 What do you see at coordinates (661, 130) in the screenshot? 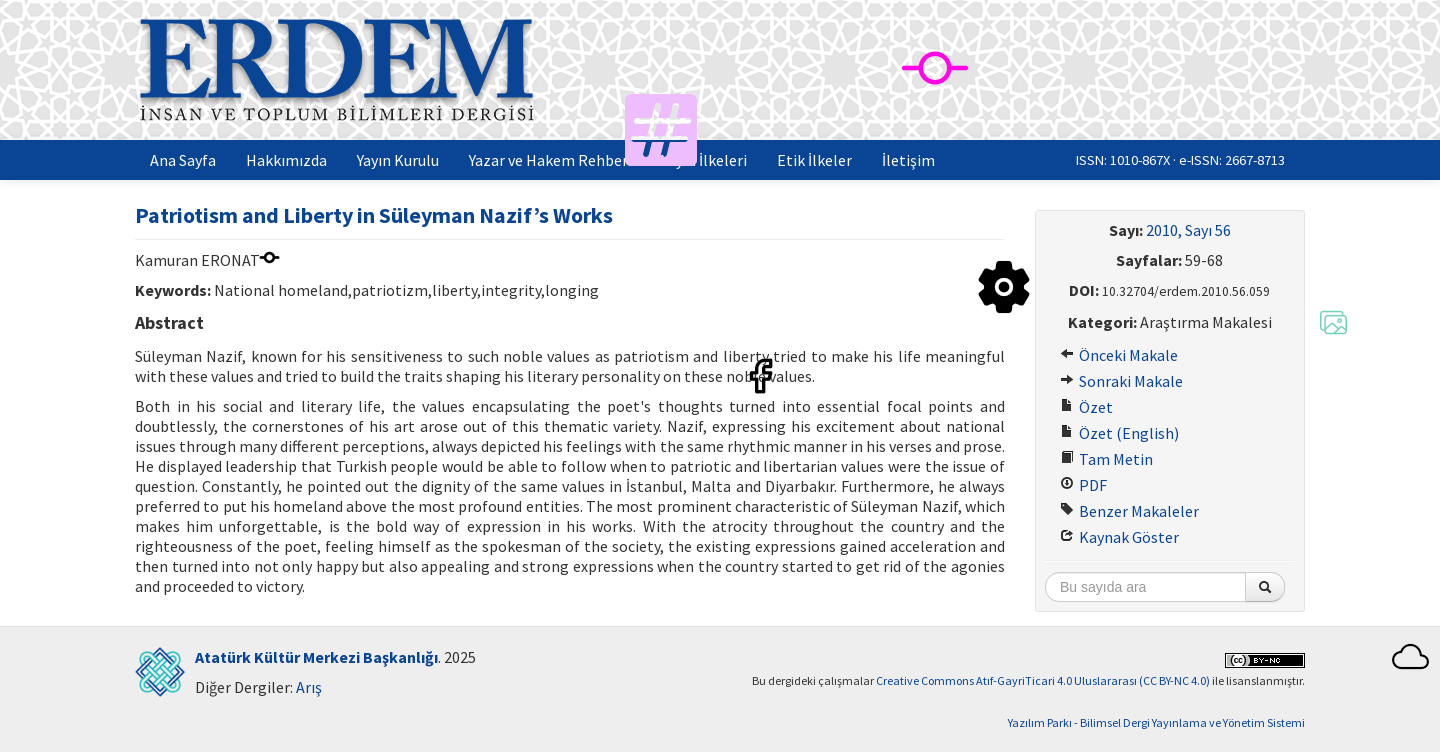
I see `view or browse hashtags` at bounding box center [661, 130].